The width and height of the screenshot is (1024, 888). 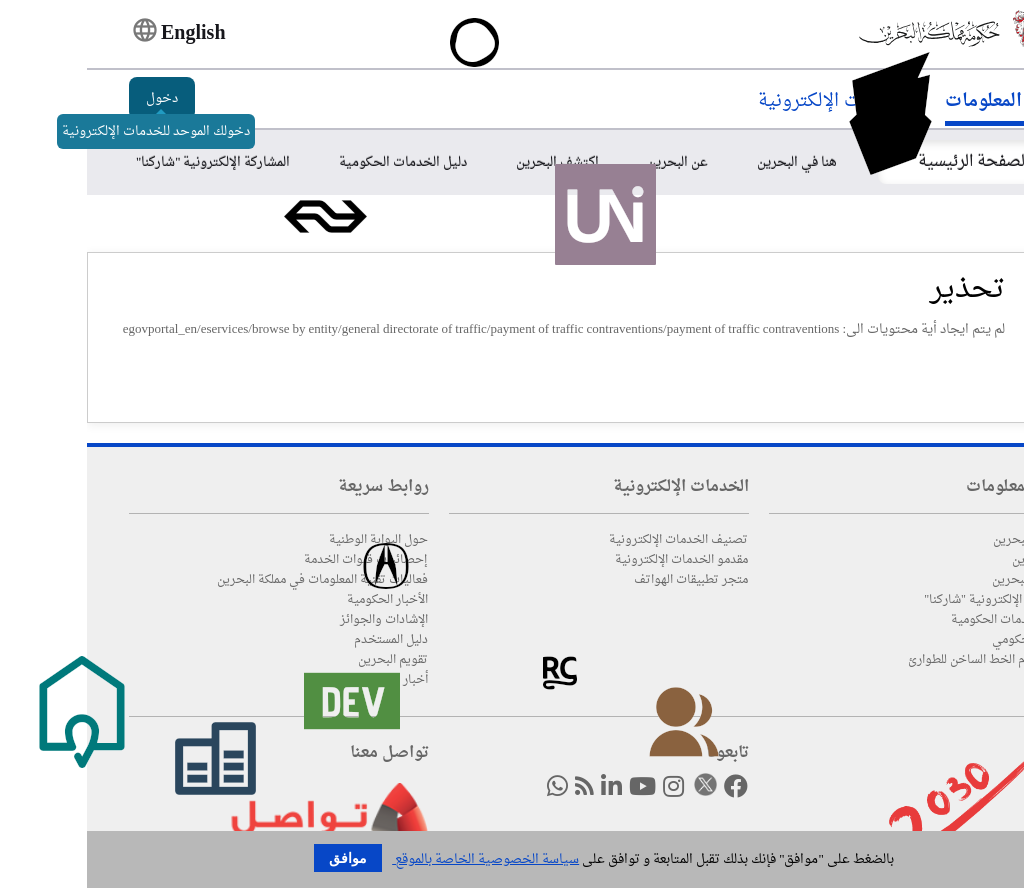 What do you see at coordinates (386, 566) in the screenshot?
I see `Acura brand logo` at bounding box center [386, 566].